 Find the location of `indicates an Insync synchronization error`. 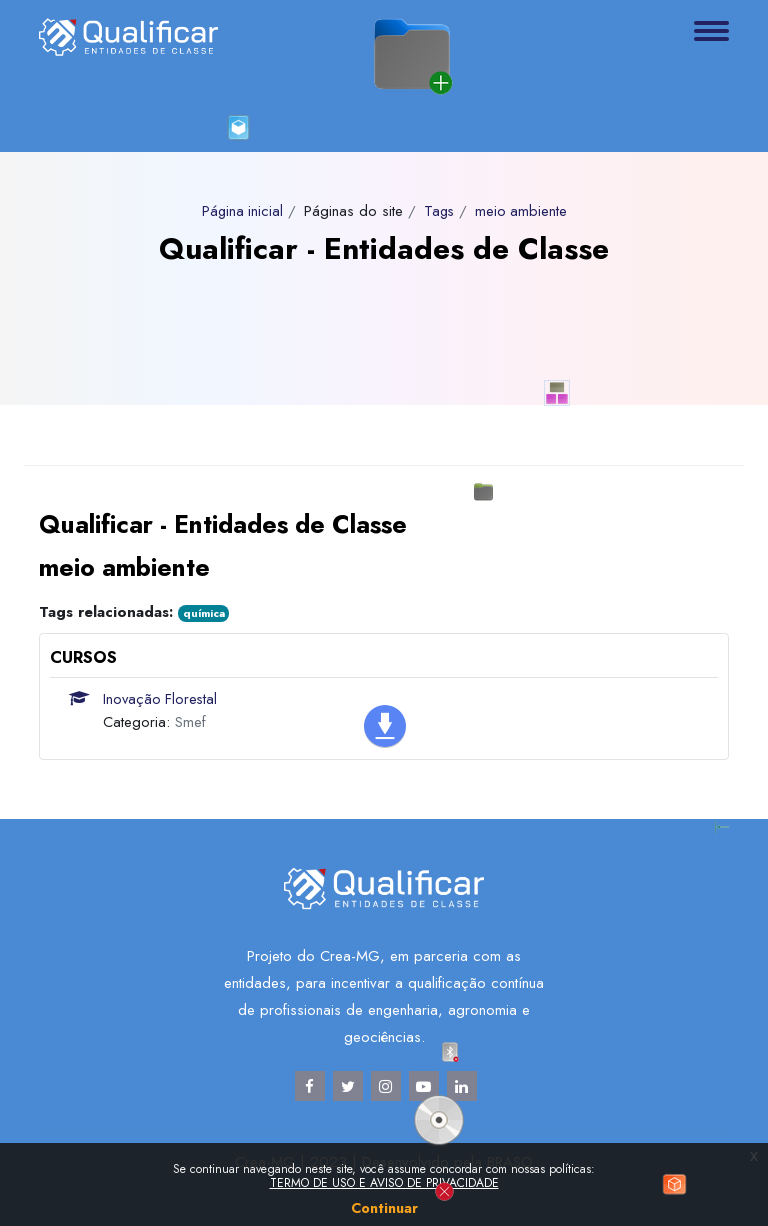

indicates an Insync synchronization error is located at coordinates (444, 1191).